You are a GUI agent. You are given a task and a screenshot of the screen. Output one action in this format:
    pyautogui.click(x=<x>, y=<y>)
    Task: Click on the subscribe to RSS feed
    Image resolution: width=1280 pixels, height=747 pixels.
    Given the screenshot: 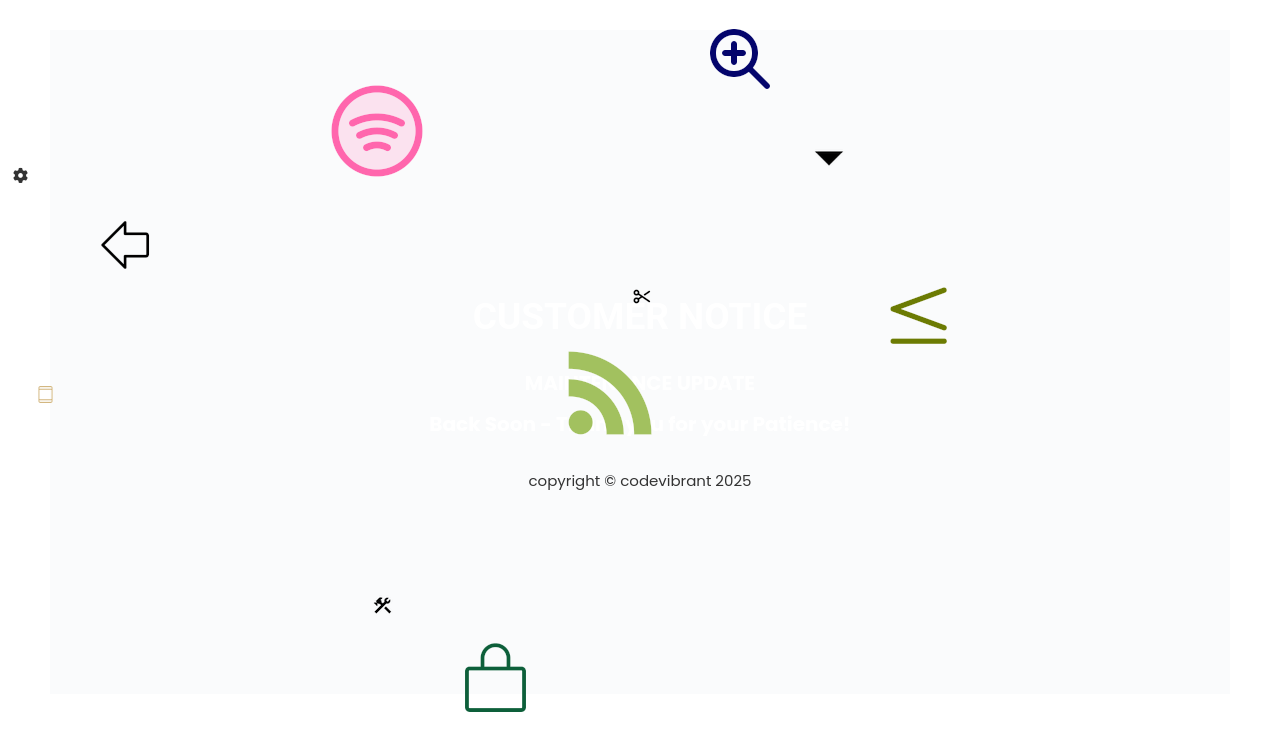 What is the action you would take?
    pyautogui.click(x=610, y=393)
    